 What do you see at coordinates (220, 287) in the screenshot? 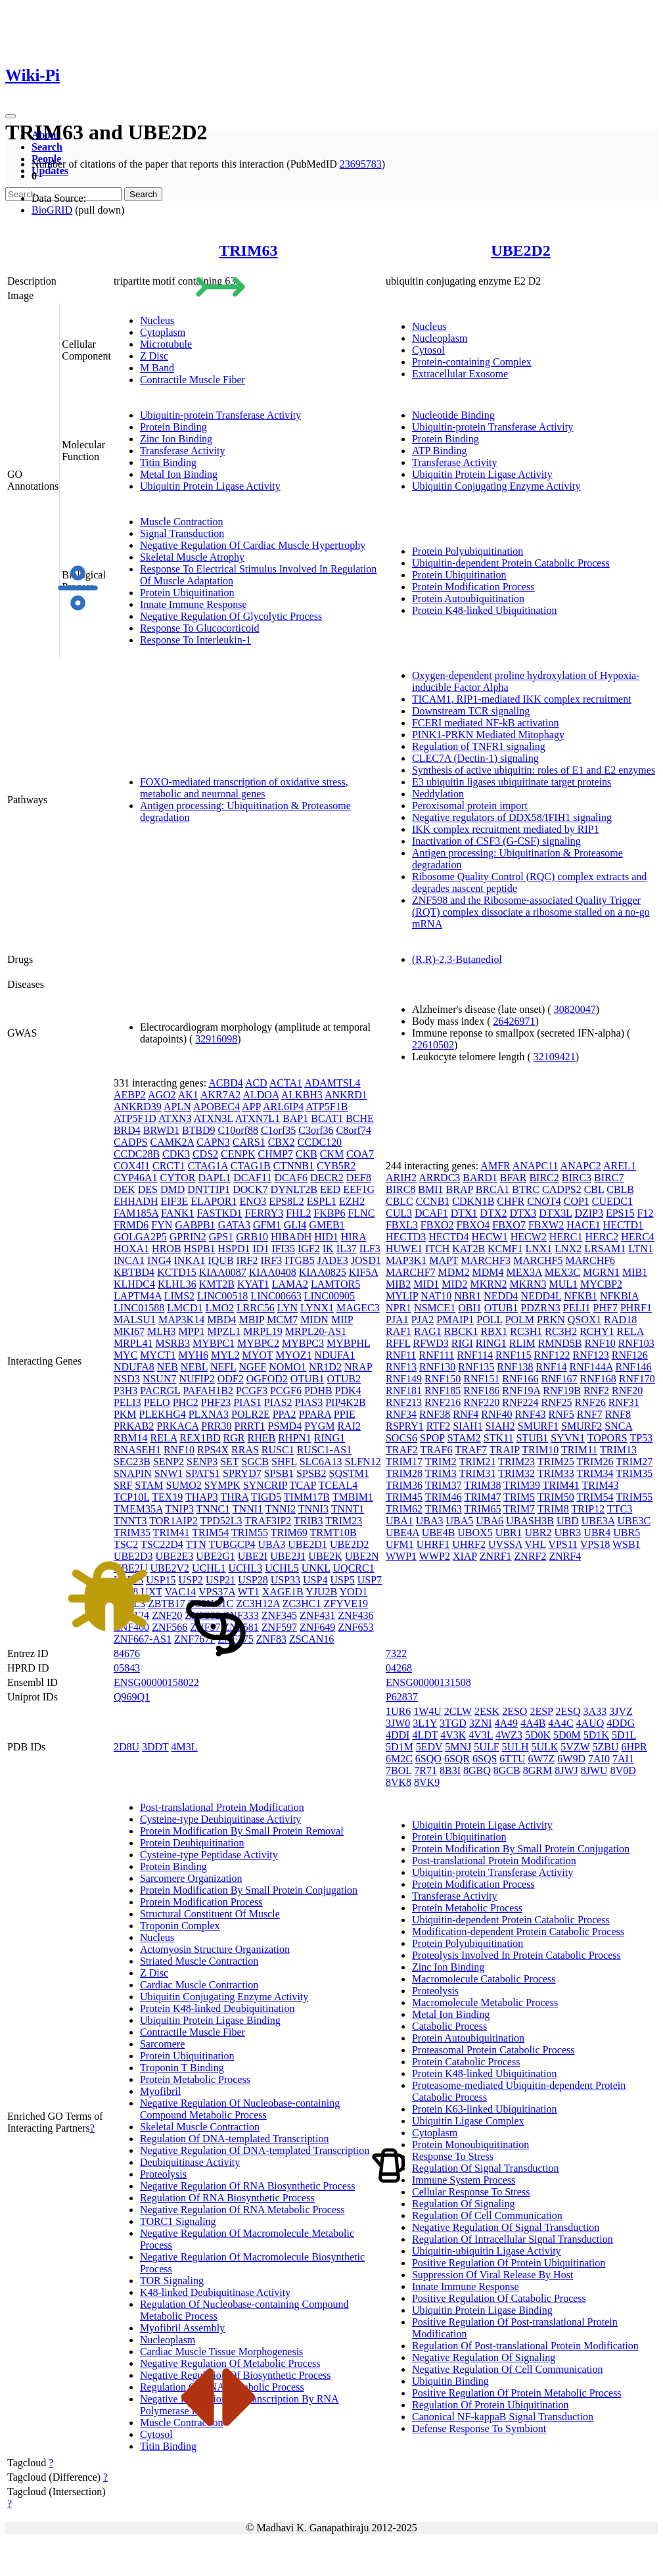
I see `continue to the next step` at bounding box center [220, 287].